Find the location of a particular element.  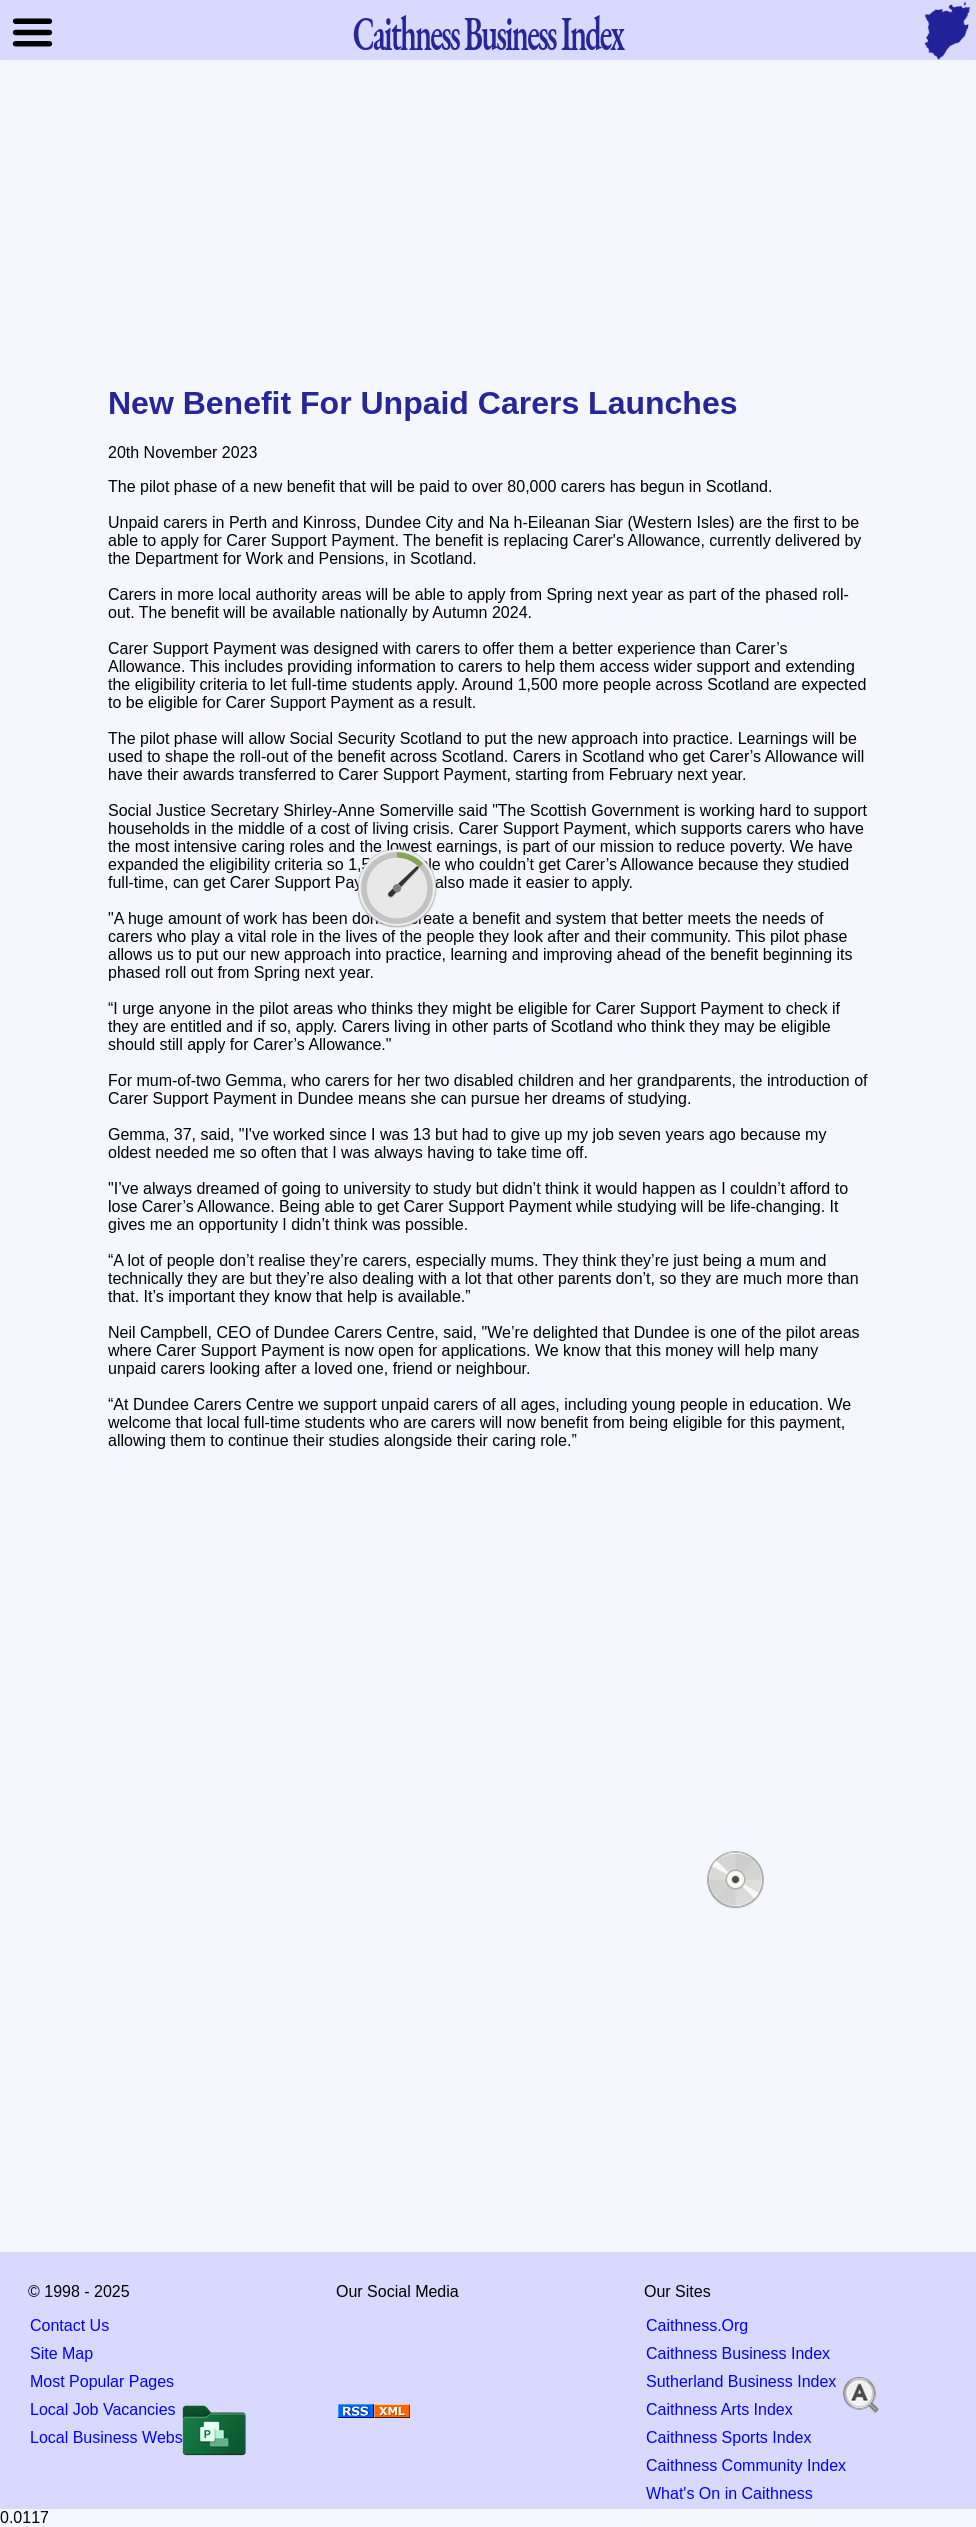

open folder containing microsoft project files is located at coordinates (214, 2432).